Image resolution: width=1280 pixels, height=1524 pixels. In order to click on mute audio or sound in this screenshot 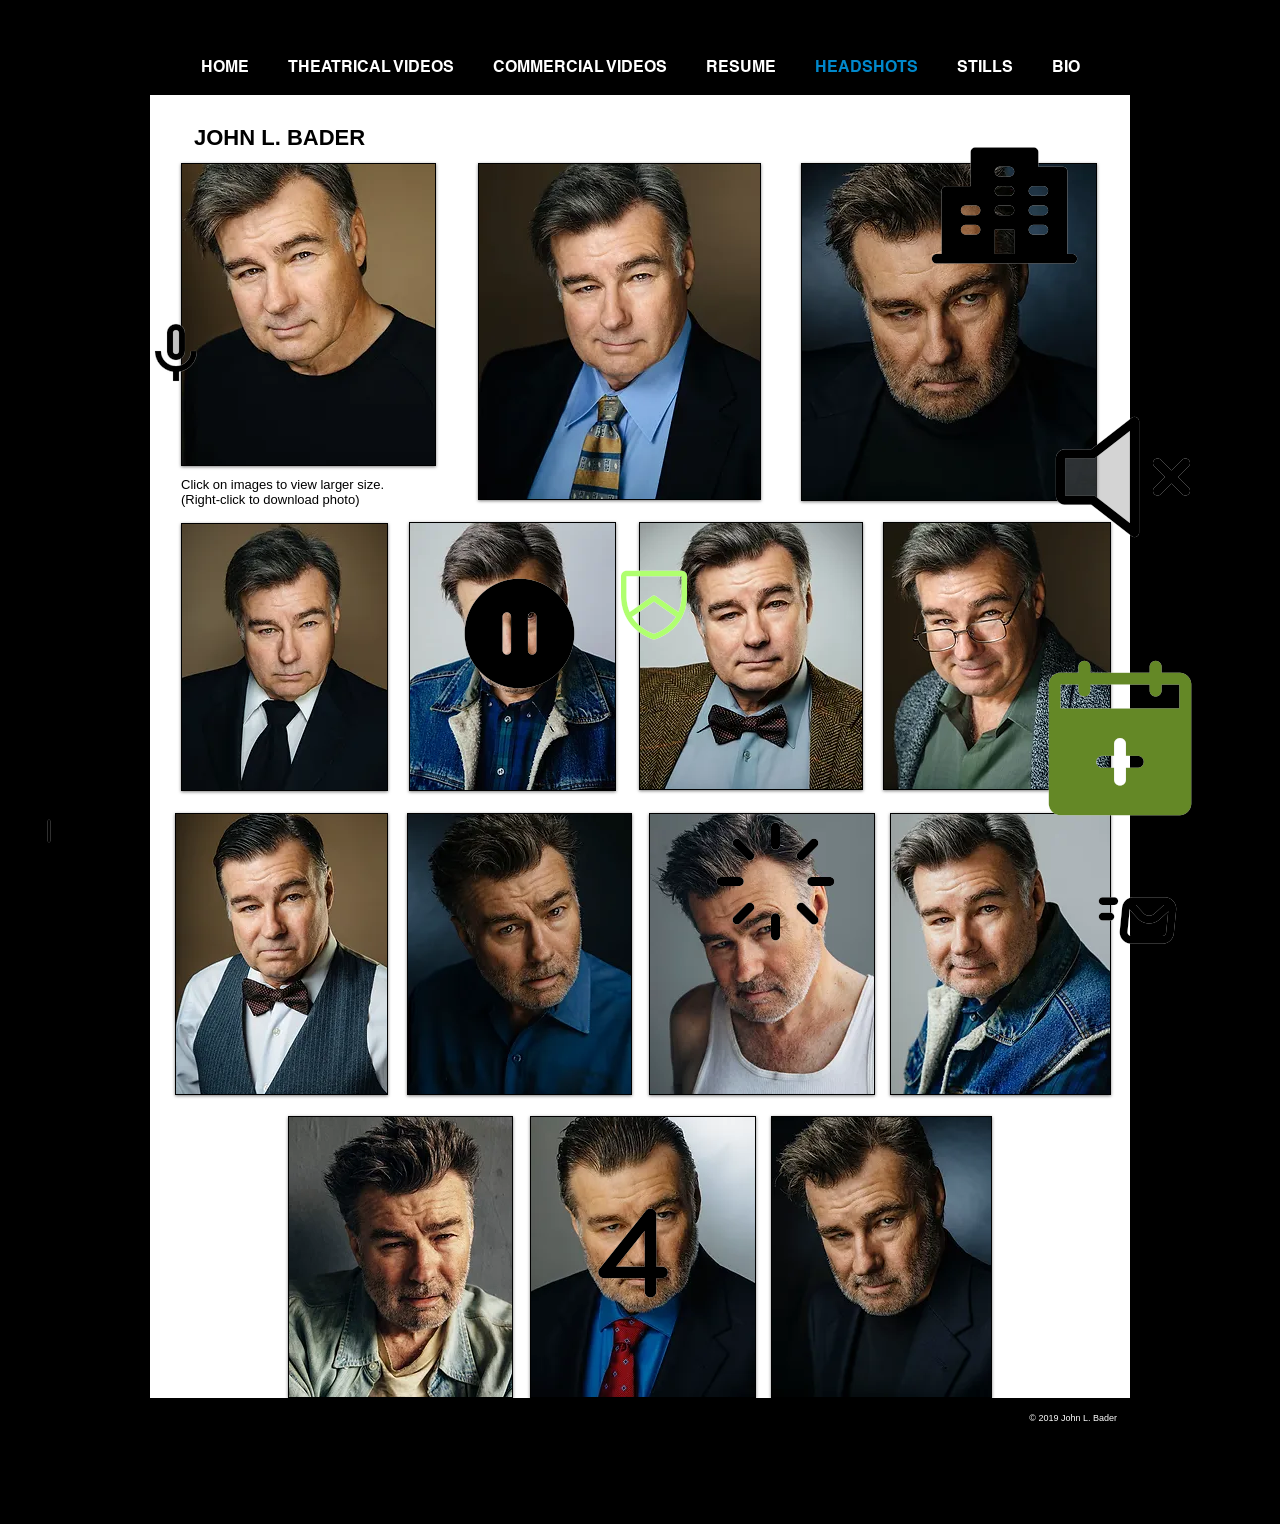, I will do `click(1116, 477)`.